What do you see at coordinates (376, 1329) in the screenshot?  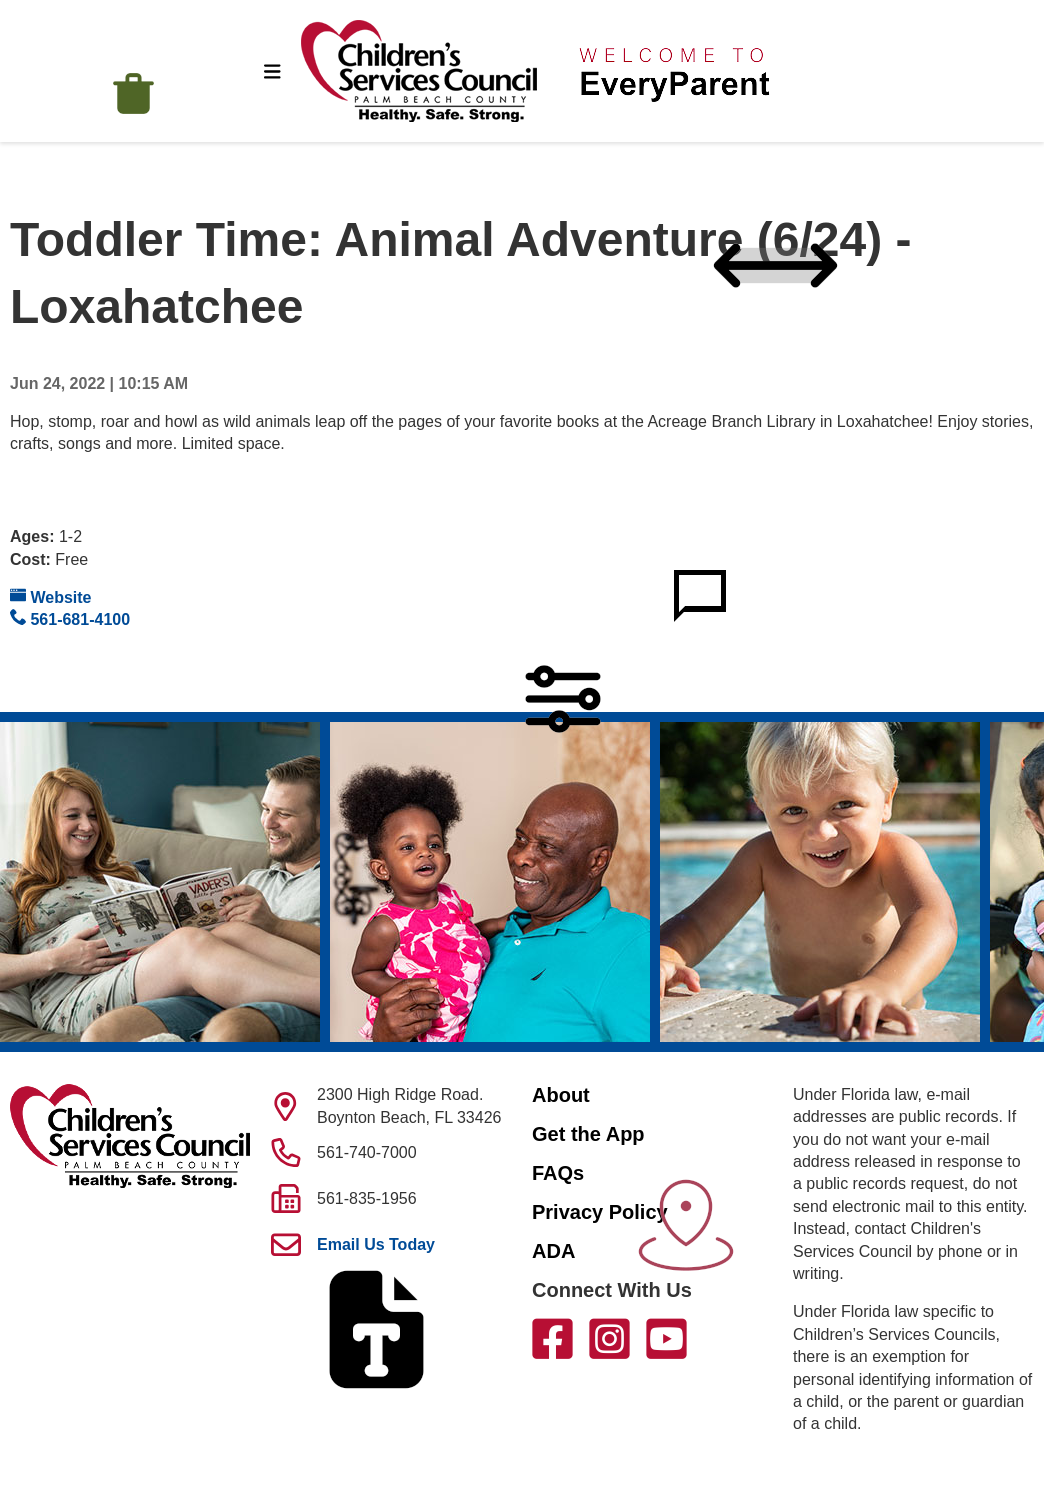 I see `open a text or typography file` at bounding box center [376, 1329].